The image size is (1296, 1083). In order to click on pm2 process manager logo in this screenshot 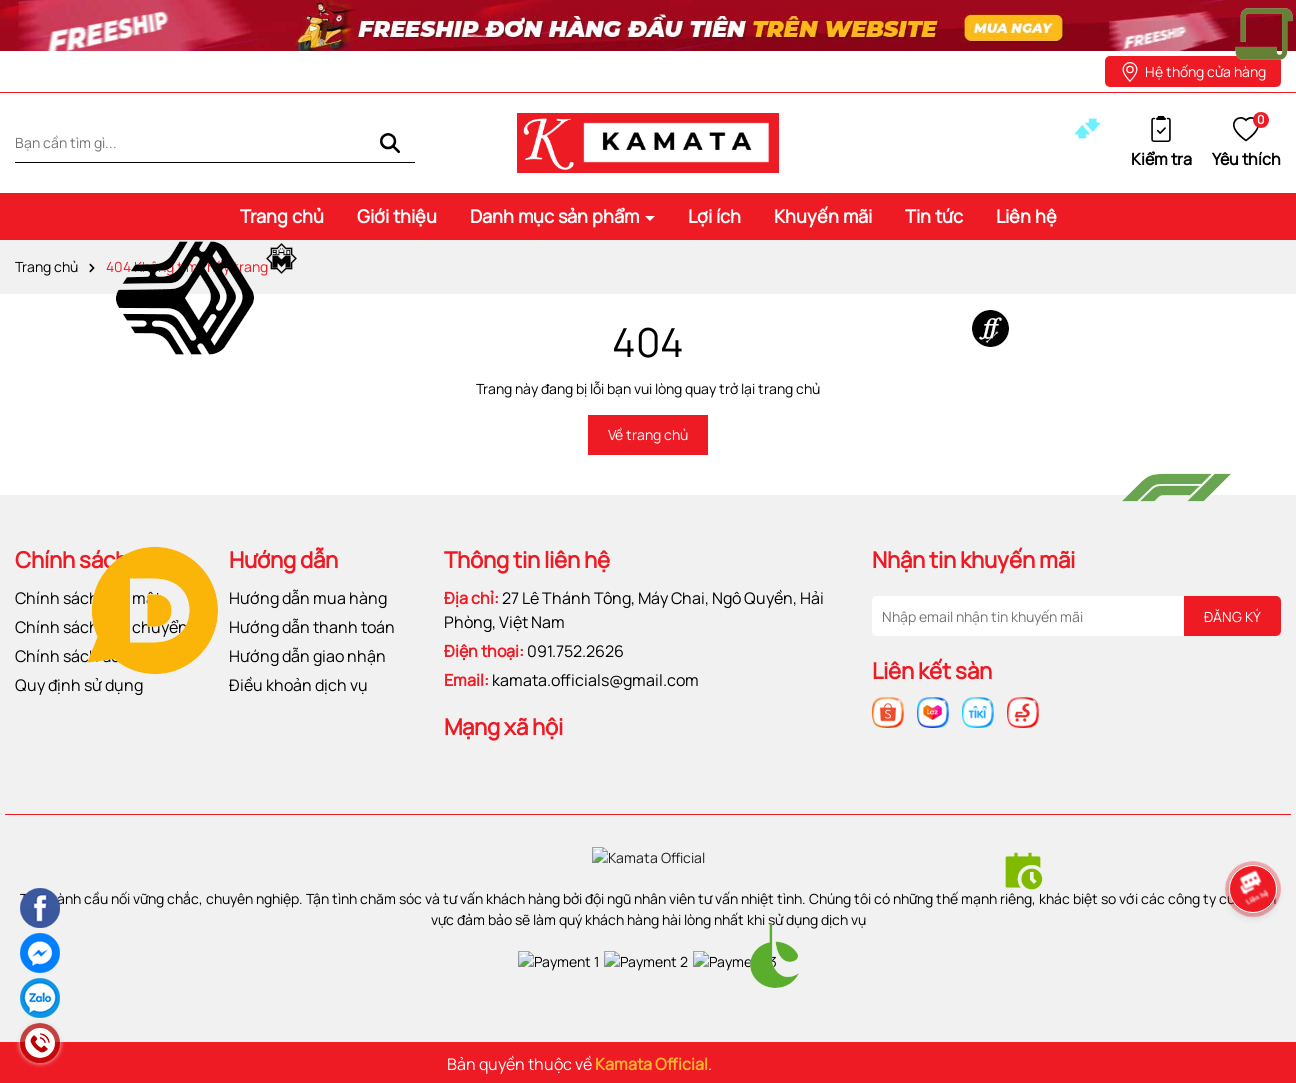, I will do `click(185, 298)`.